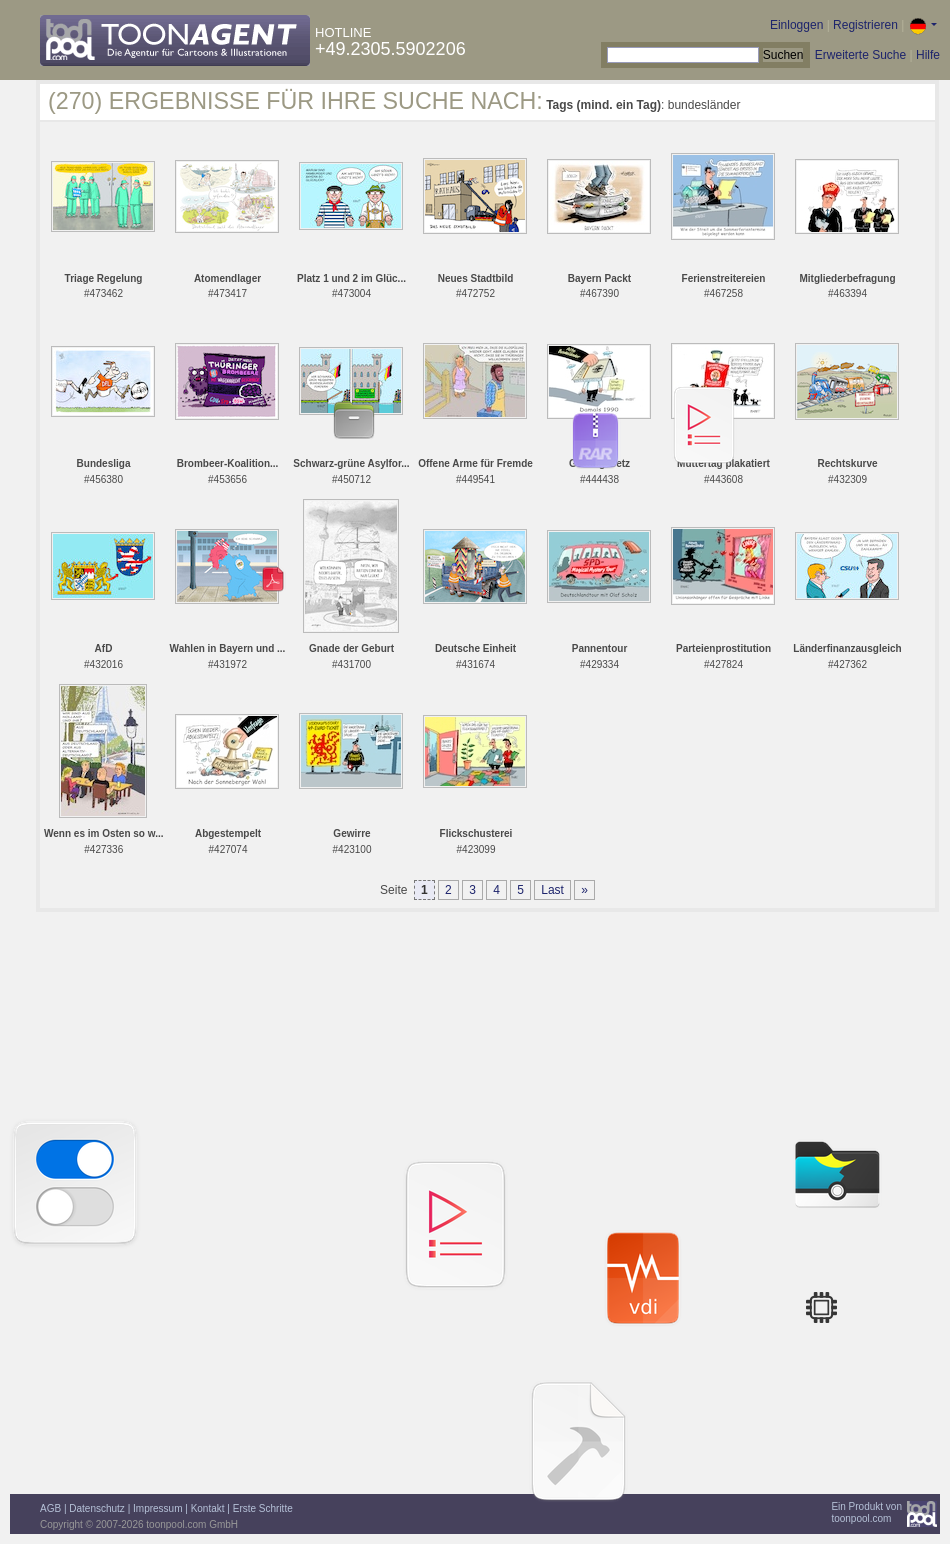  Describe the element at coordinates (578, 1441) in the screenshot. I see `cmake build configuration file` at that location.